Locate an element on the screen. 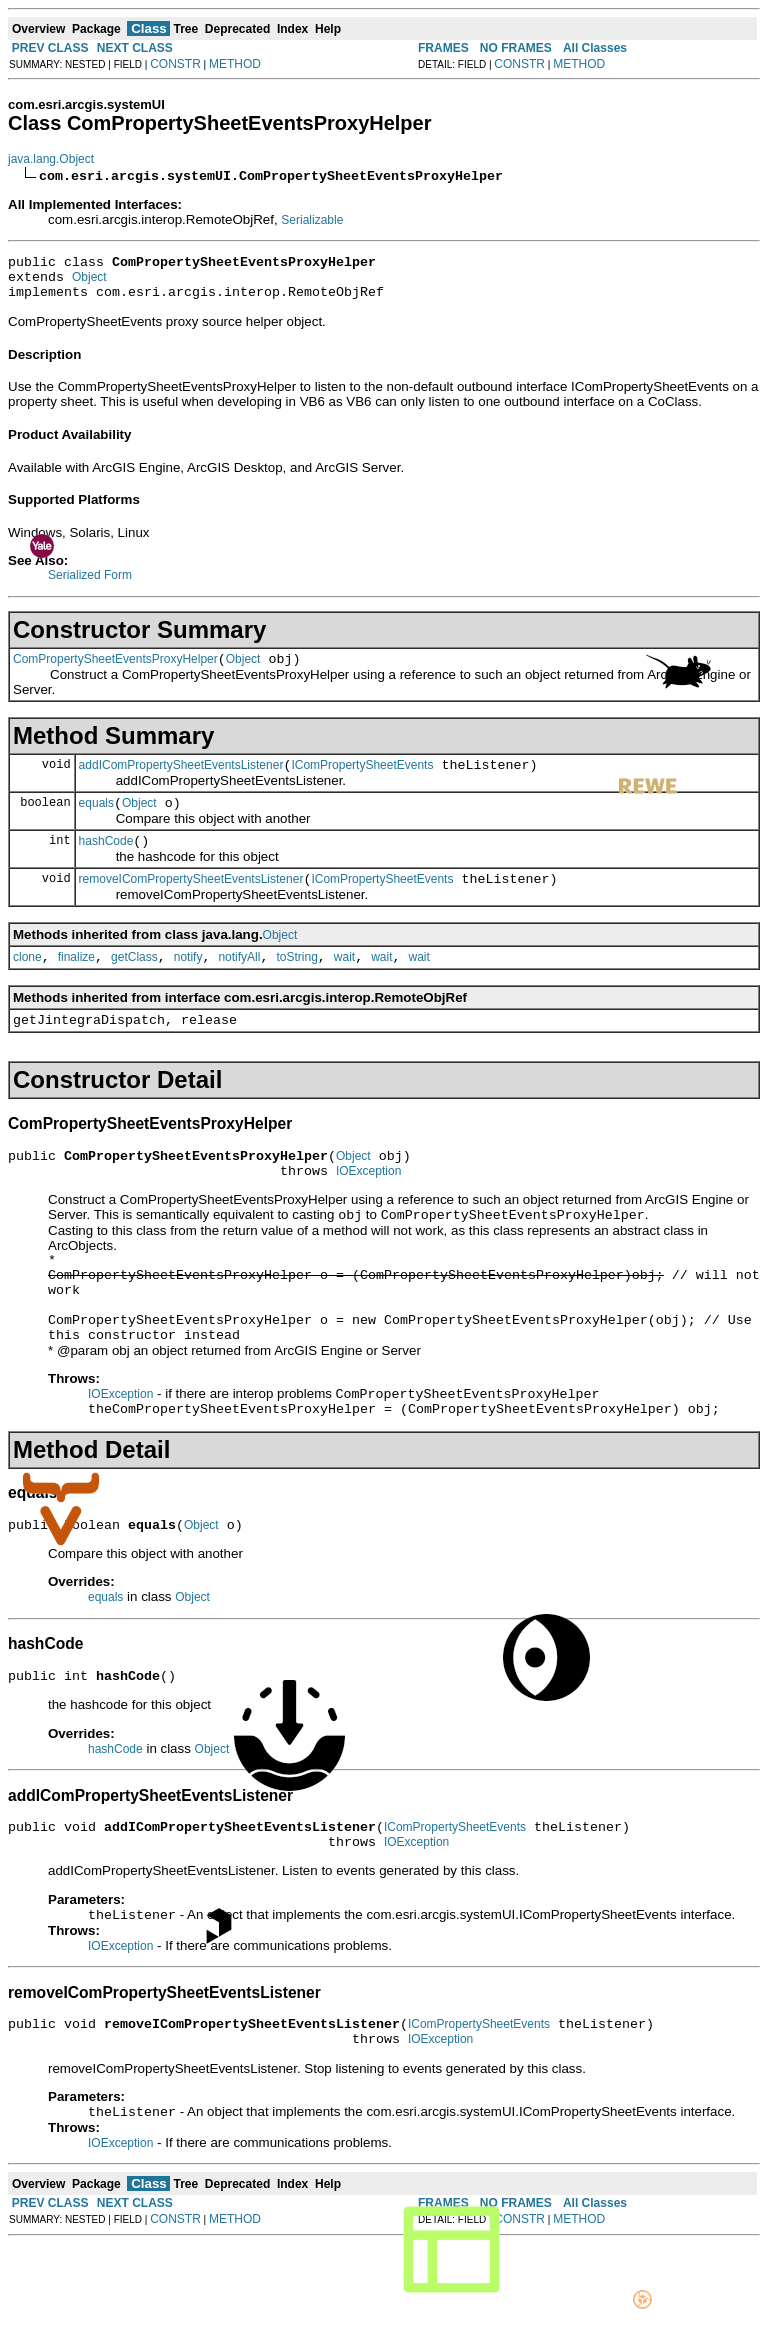 The width and height of the screenshot is (768, 2327). icomoon icon font service logo is located at coordinates (546, 1657).